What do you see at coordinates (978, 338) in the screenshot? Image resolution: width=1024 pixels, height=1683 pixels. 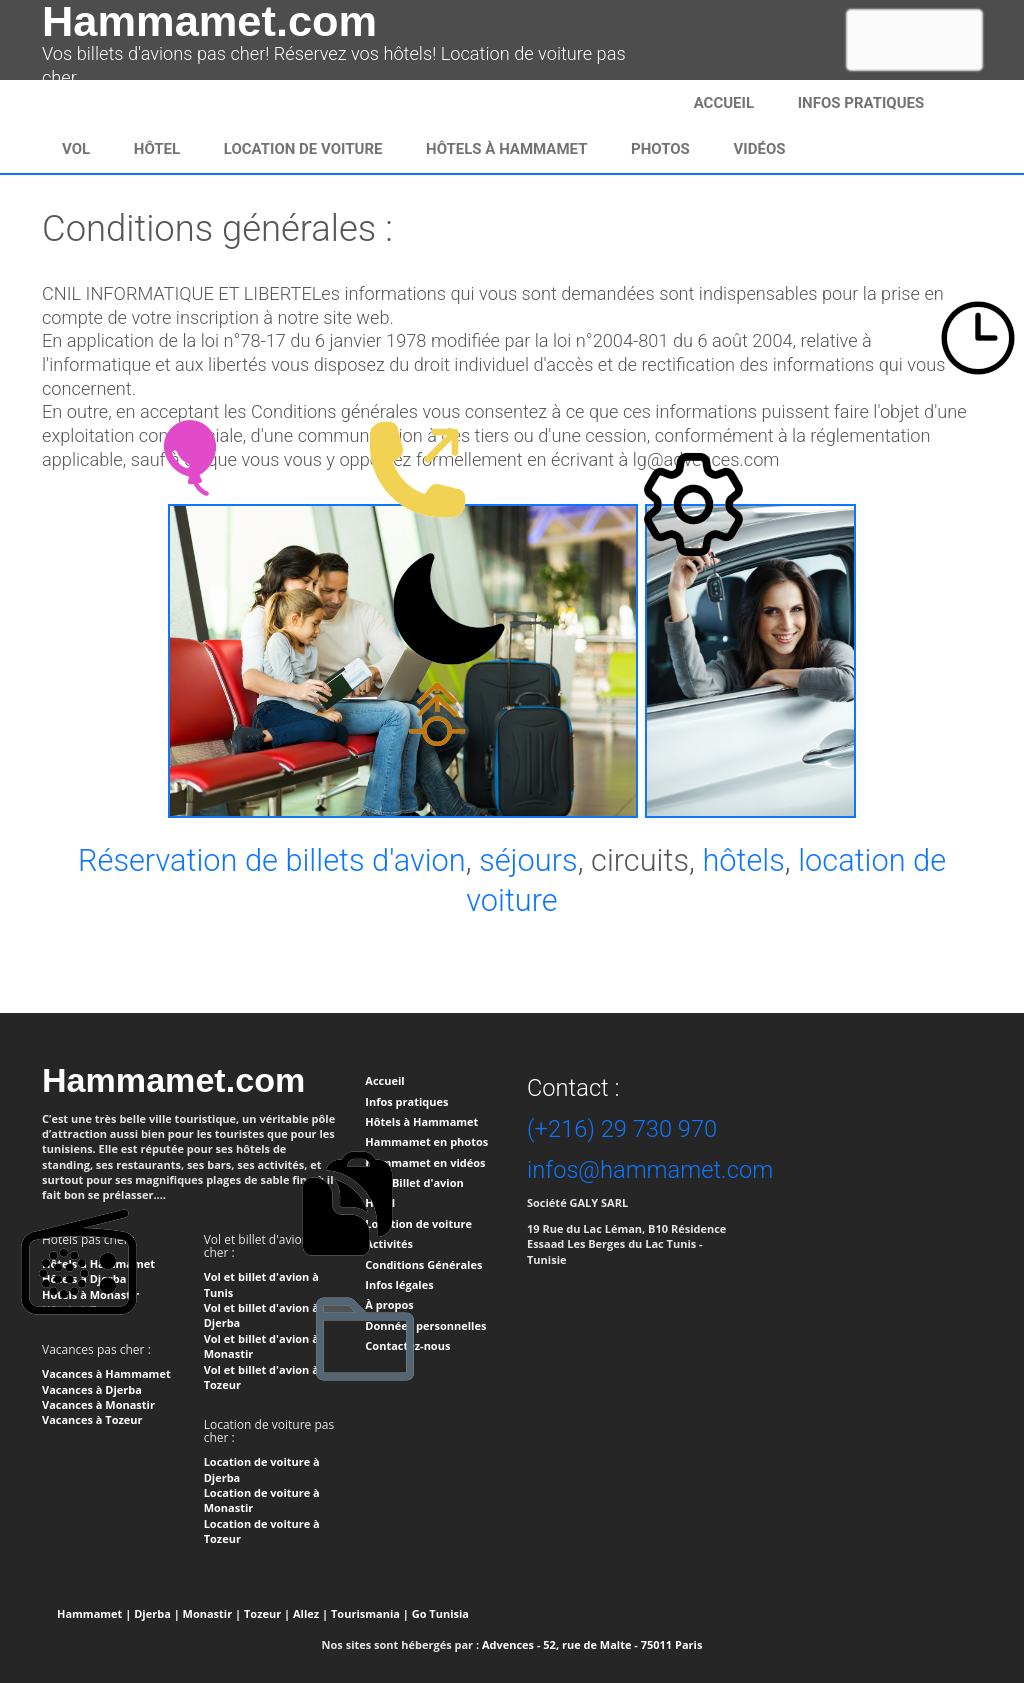 I see `view time or clock settings` at bounding box center [978, 338].